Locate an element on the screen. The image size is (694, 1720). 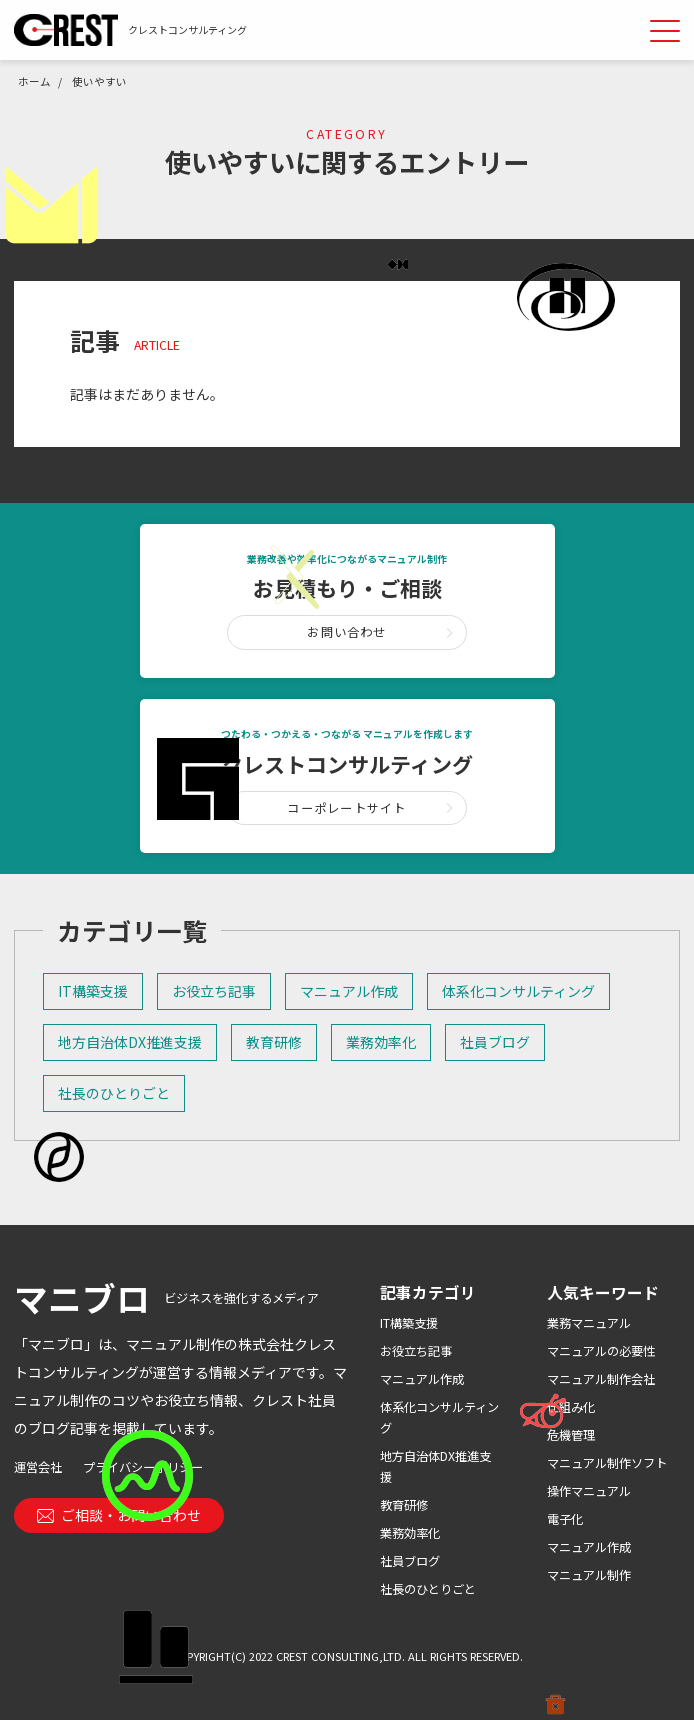
open facebook gaming app is located at coordinates (198, 779).